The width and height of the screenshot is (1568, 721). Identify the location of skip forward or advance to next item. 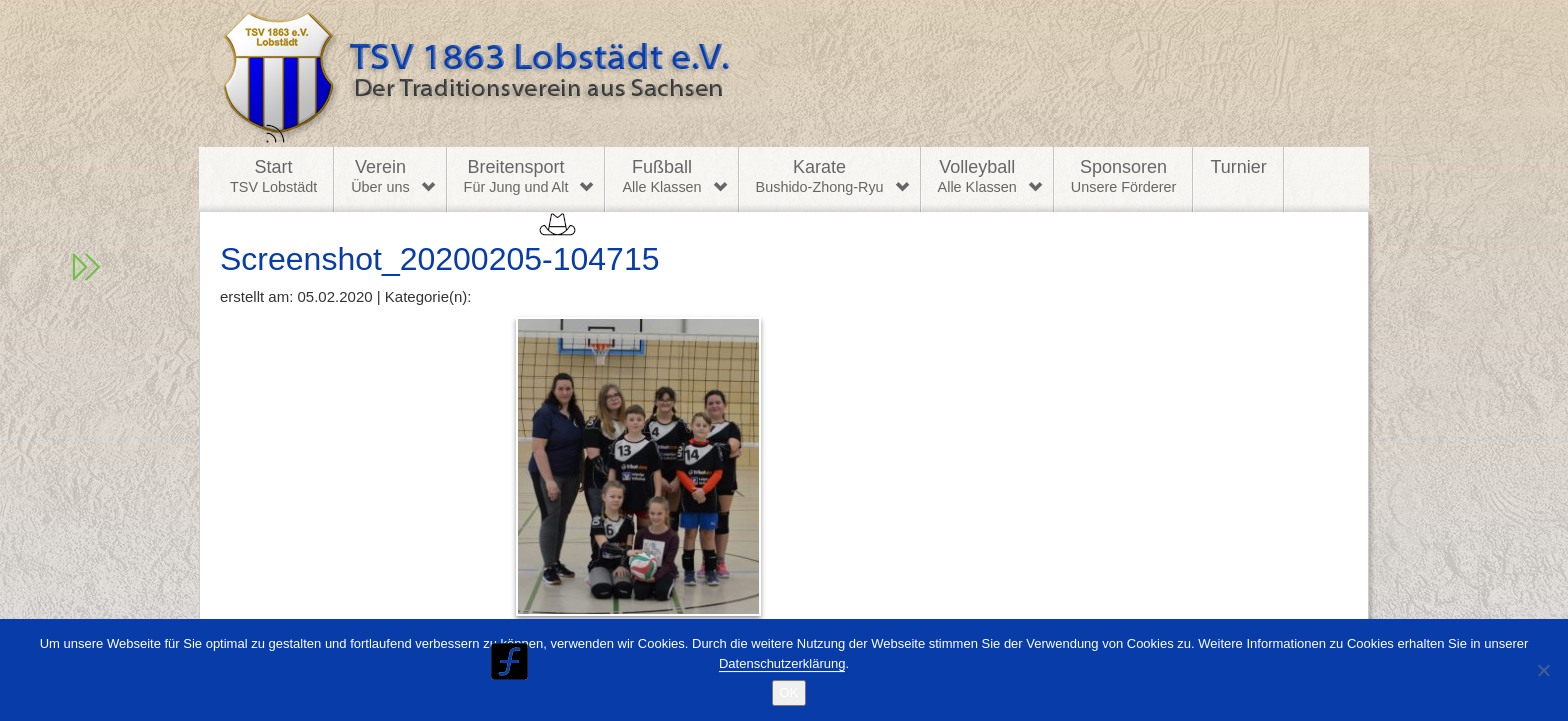
(85, 267).